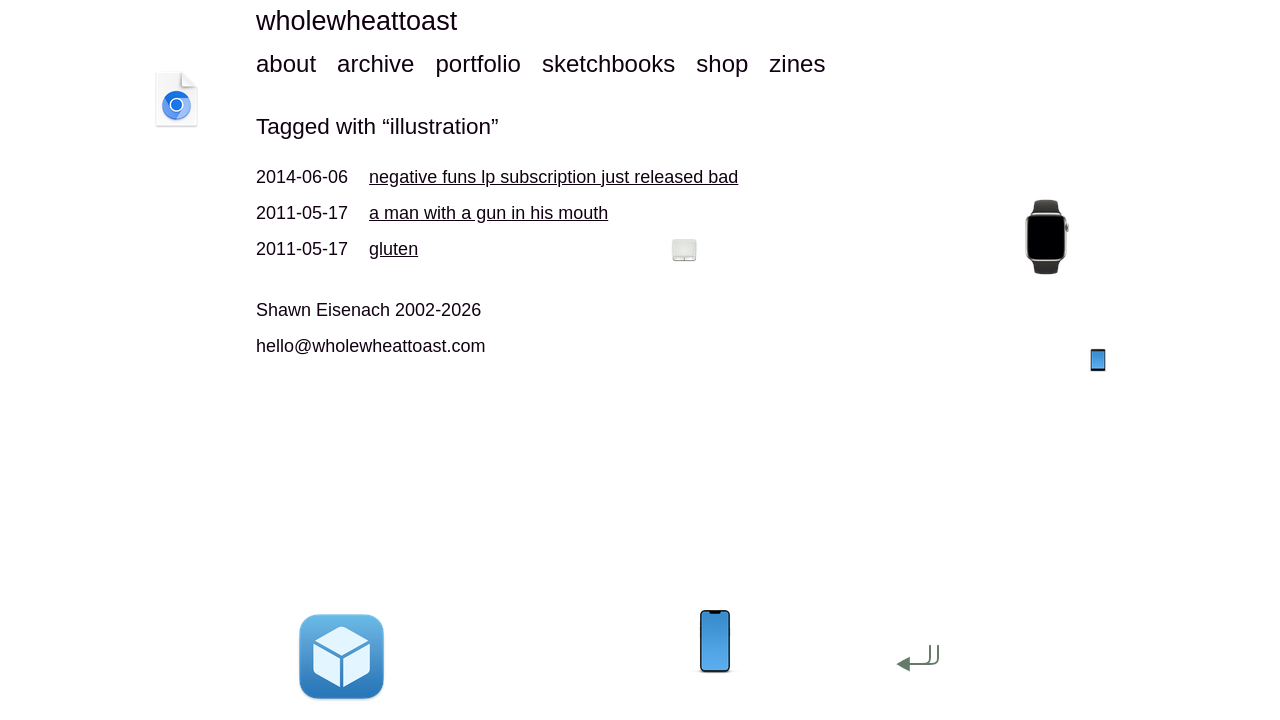  Describe the element at coordinates (917, 655) in the screenshot. I see `reply to all recipients in an email thread` at that location.